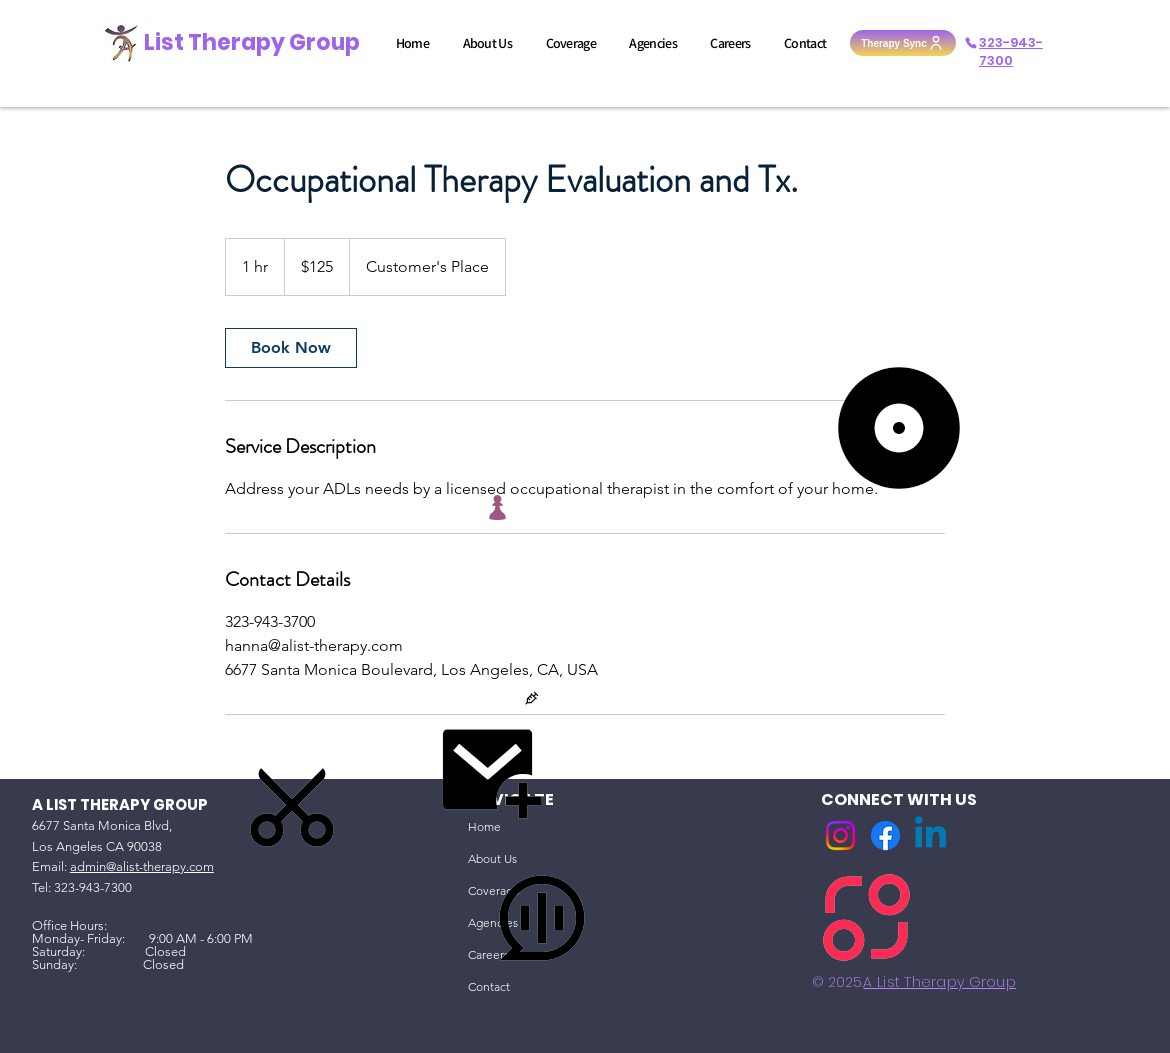 The width and height of the screenshot is (1170, 1053). Describe the element at coordinates (497, 507) in the screenshot. I see `open chess.com app` at that location.